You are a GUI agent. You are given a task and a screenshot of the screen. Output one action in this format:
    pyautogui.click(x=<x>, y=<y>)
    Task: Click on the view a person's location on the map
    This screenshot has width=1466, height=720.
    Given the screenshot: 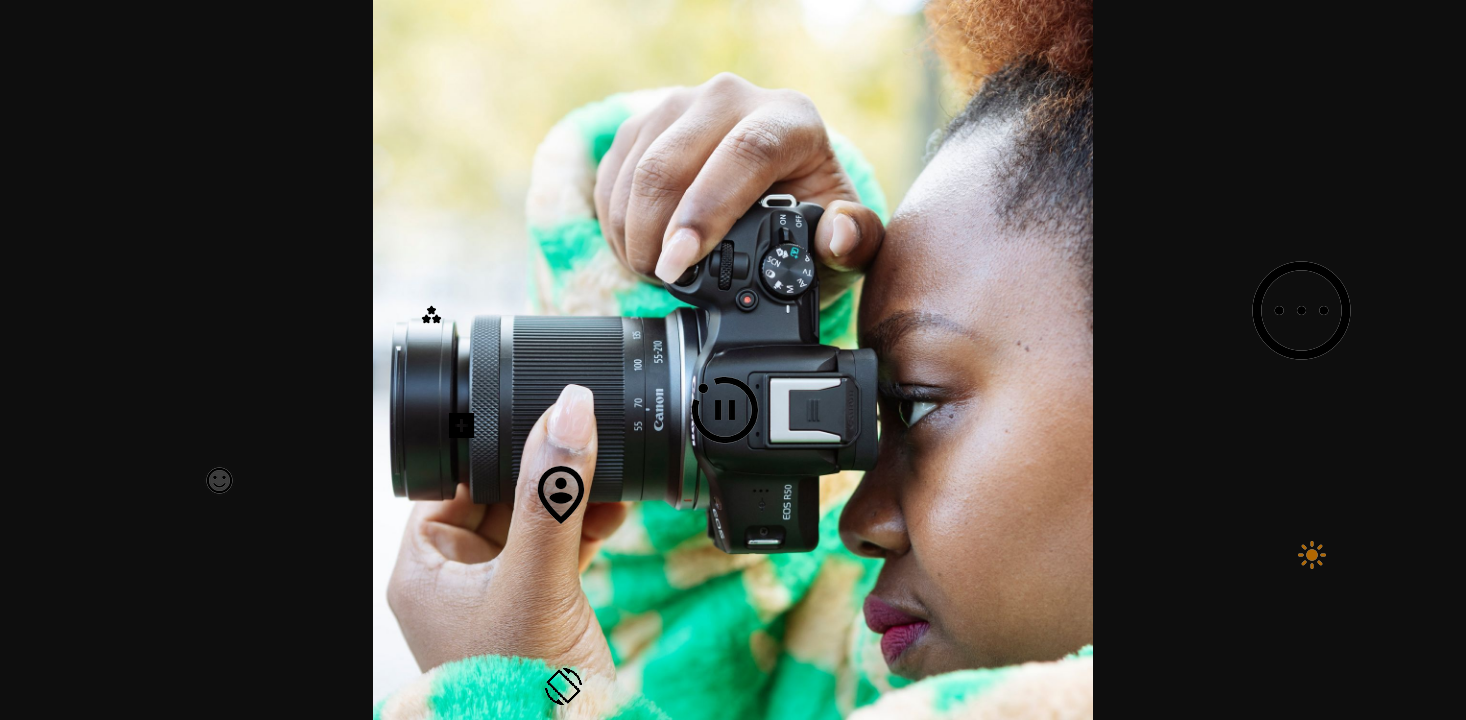 What is the action you would take?
    pyautogui.click(x=561, y=495)
    